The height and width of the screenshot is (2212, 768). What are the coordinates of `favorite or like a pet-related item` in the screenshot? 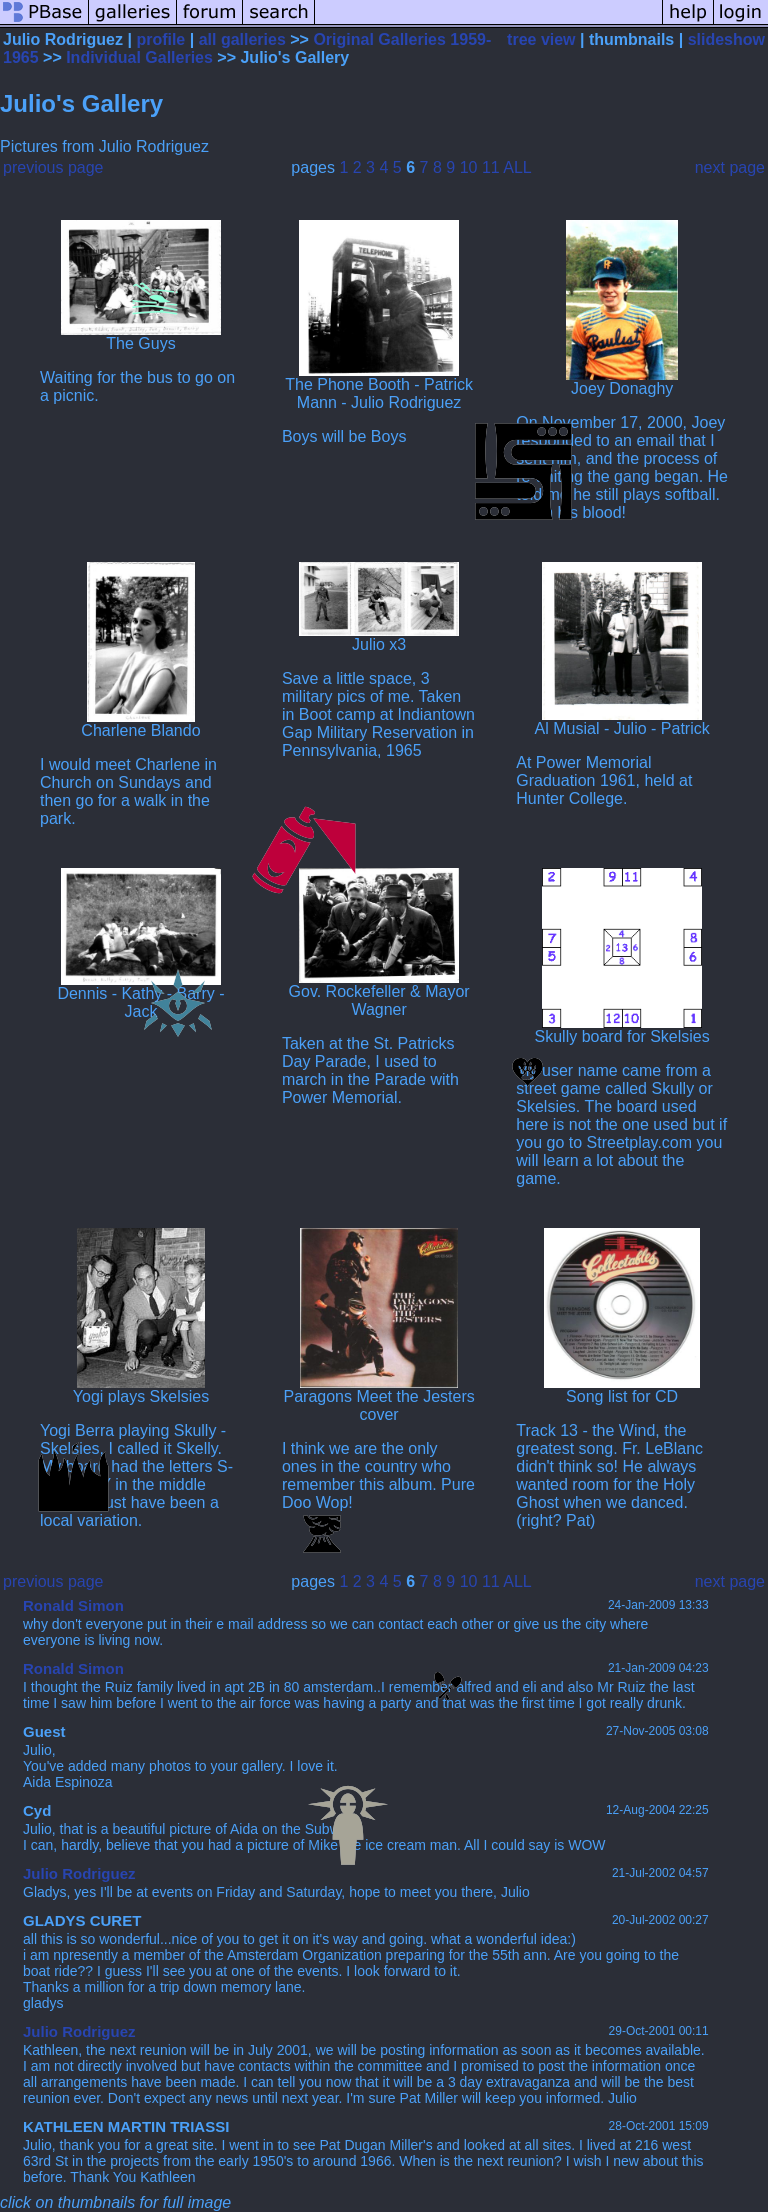 It's located at (527, 1072).